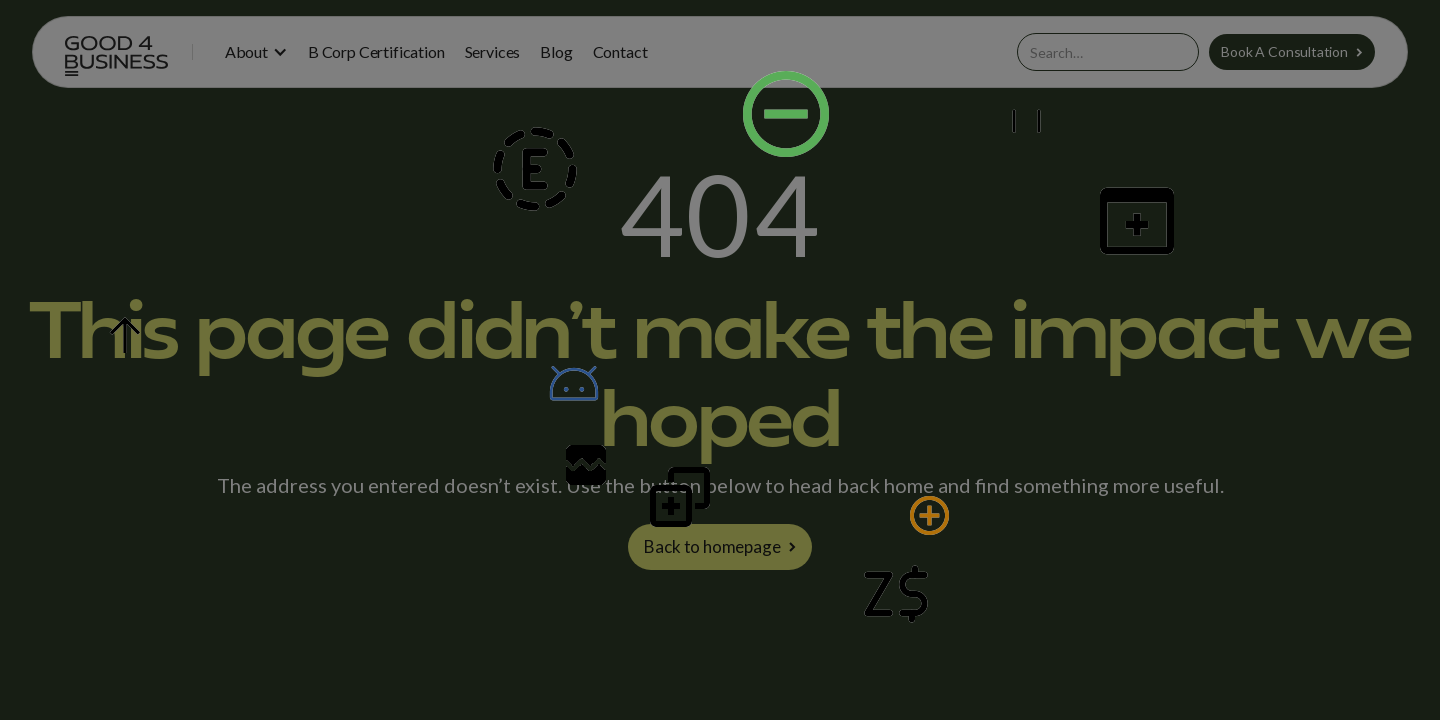  What do you see at coordinates (535, 169) in the screenshot?
I see `indicates a draft or pending email` at bounding box center [535, 169].